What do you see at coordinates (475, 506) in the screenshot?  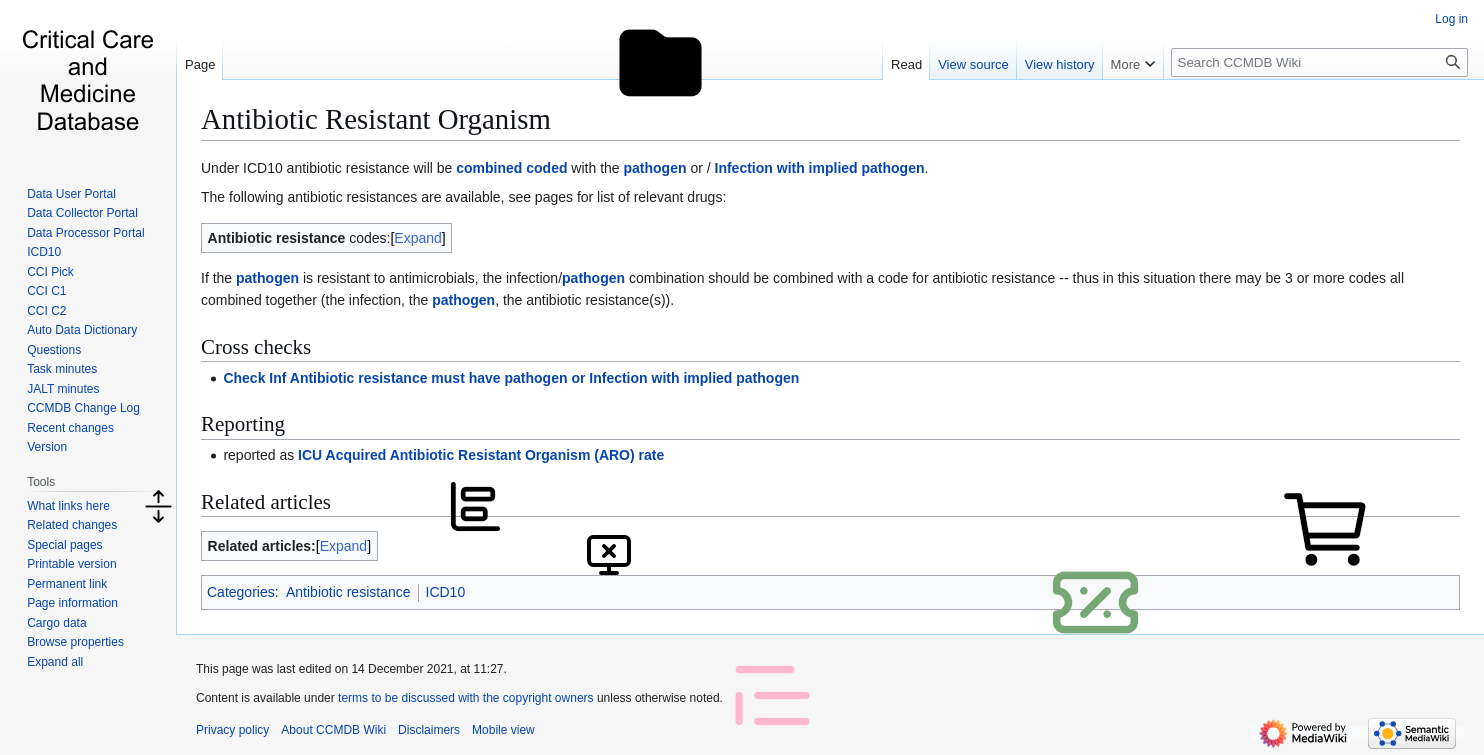 I see `view analytics or statistics` at bounding box center [475, 506].